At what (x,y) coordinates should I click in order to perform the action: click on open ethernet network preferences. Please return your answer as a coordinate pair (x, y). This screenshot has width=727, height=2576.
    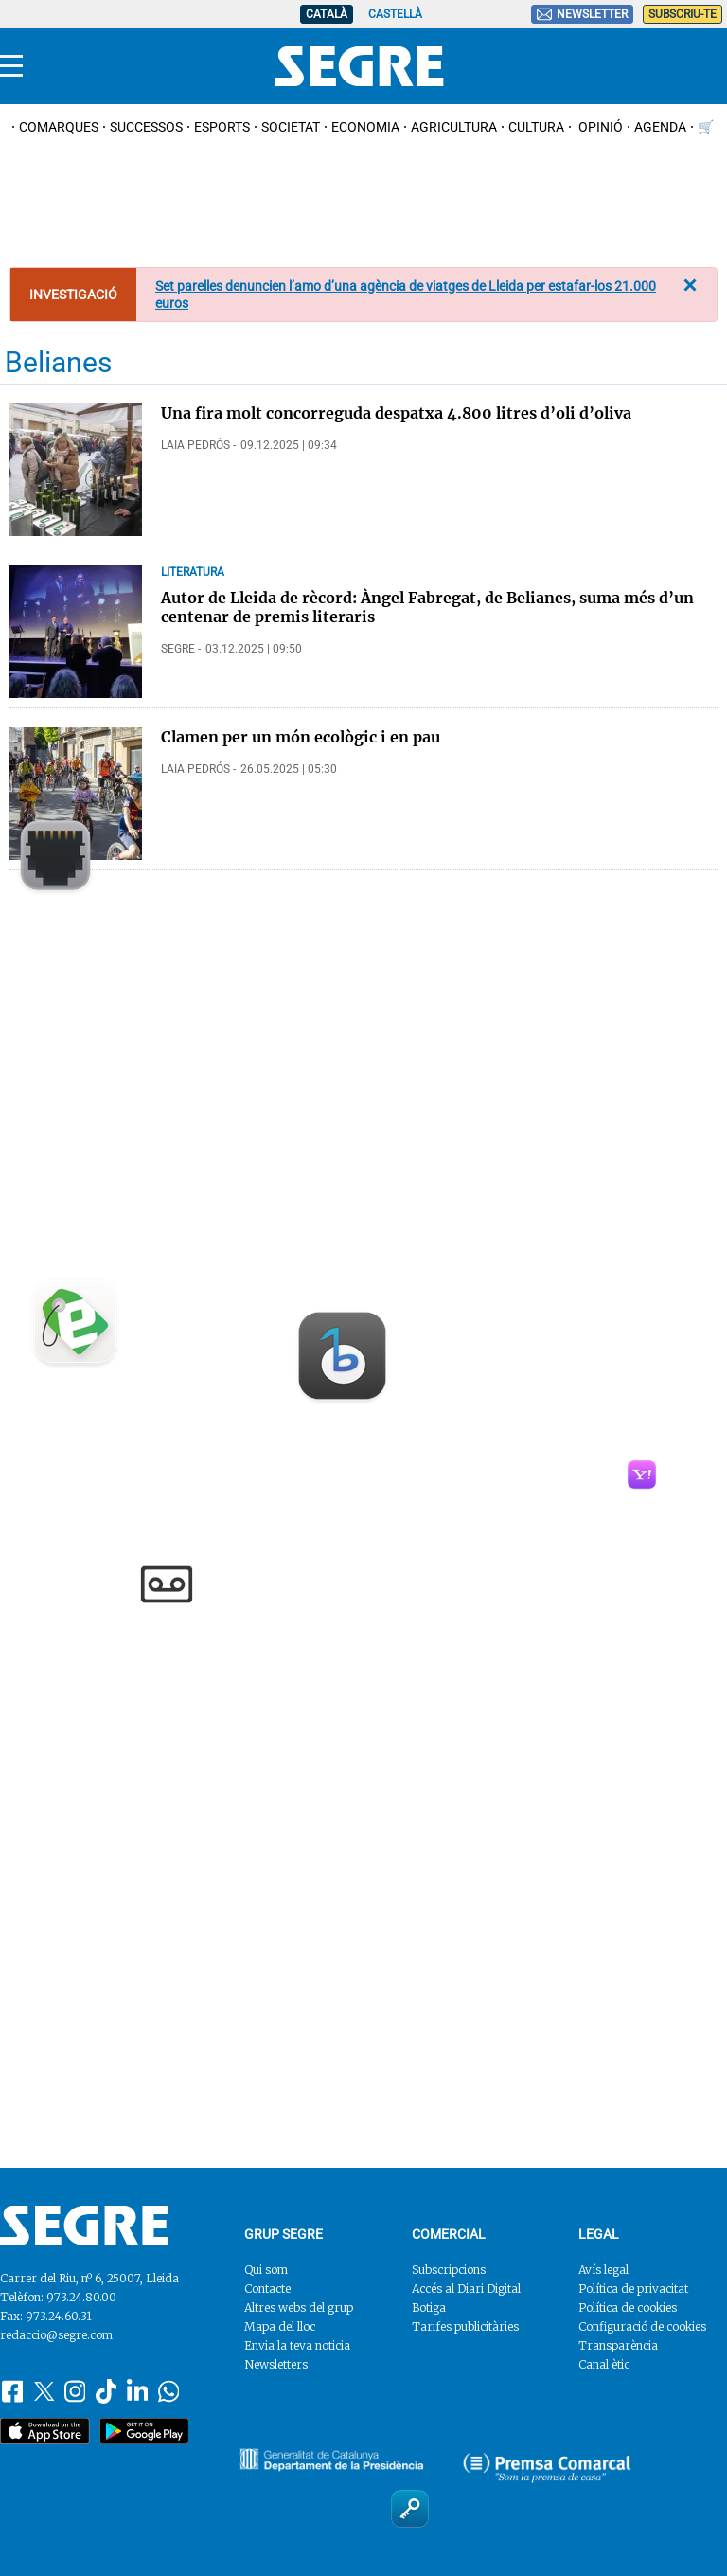
    Looking at the image, I should click on (55, 856).